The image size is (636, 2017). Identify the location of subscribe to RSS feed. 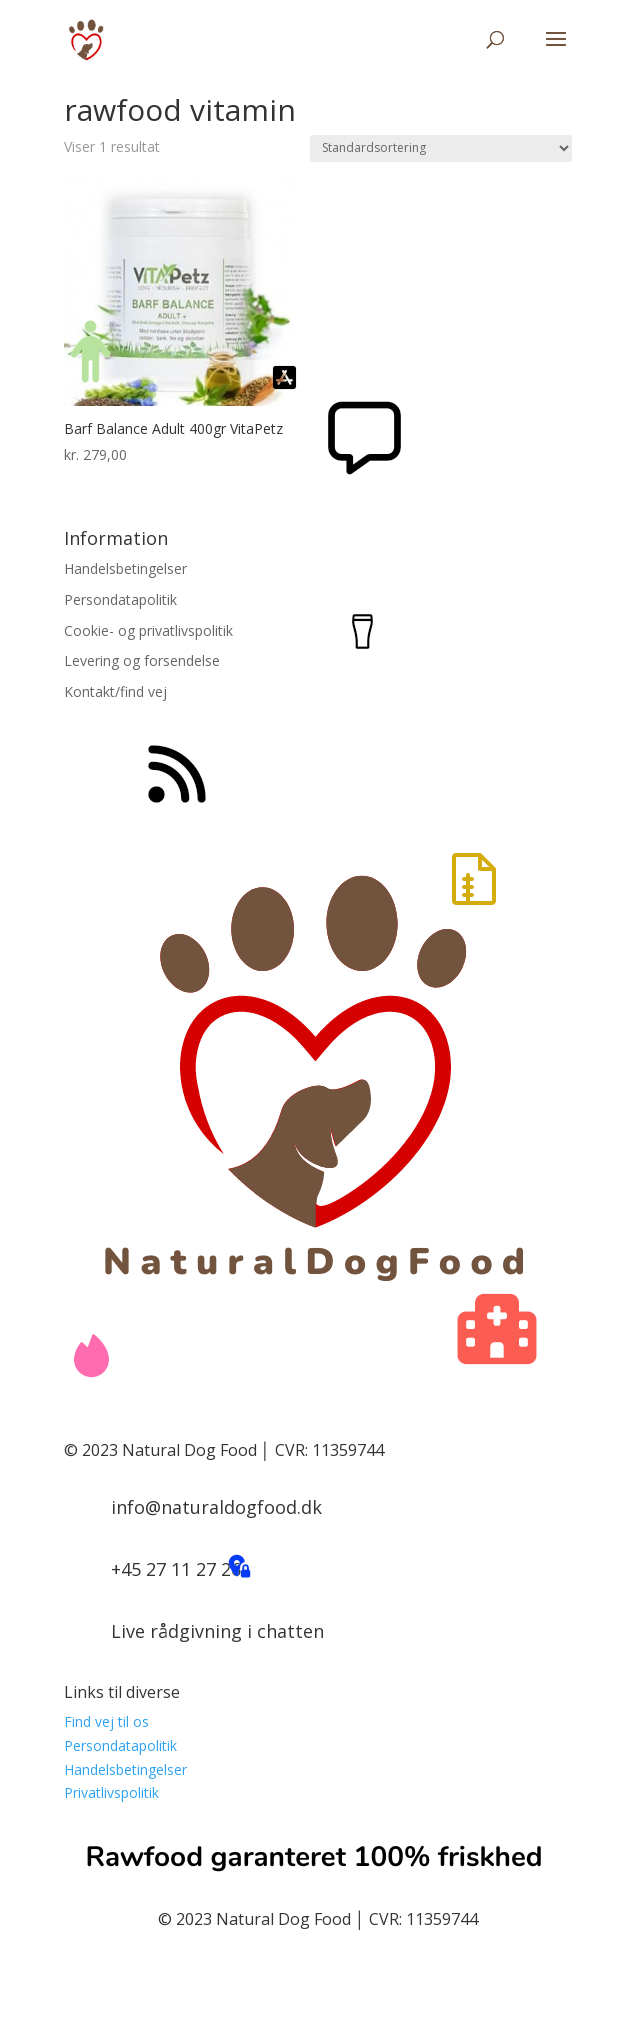
(177, 774).